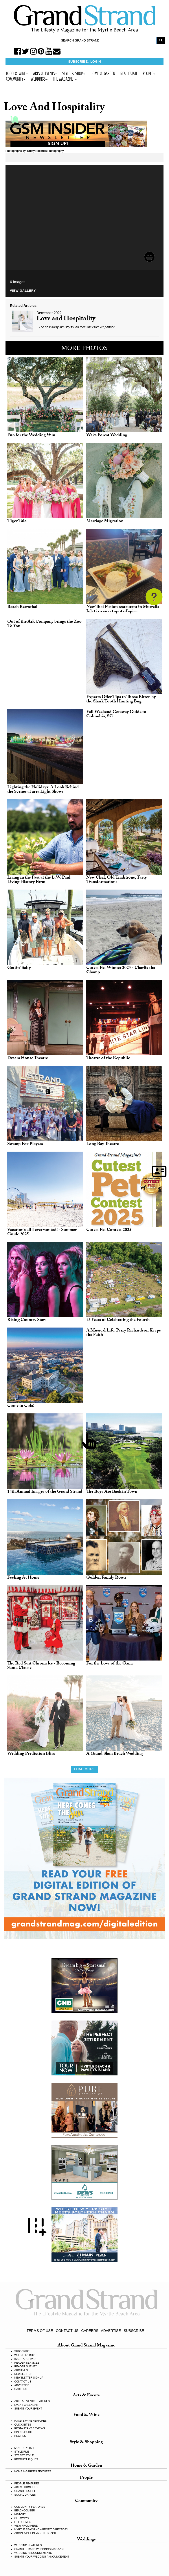 This screenshot has height=2576, width=169. What do you see at coordinates (15, 119) in the screenshot?
I see `luggage cart or baggage trolley` at bounding box center [15, 119].